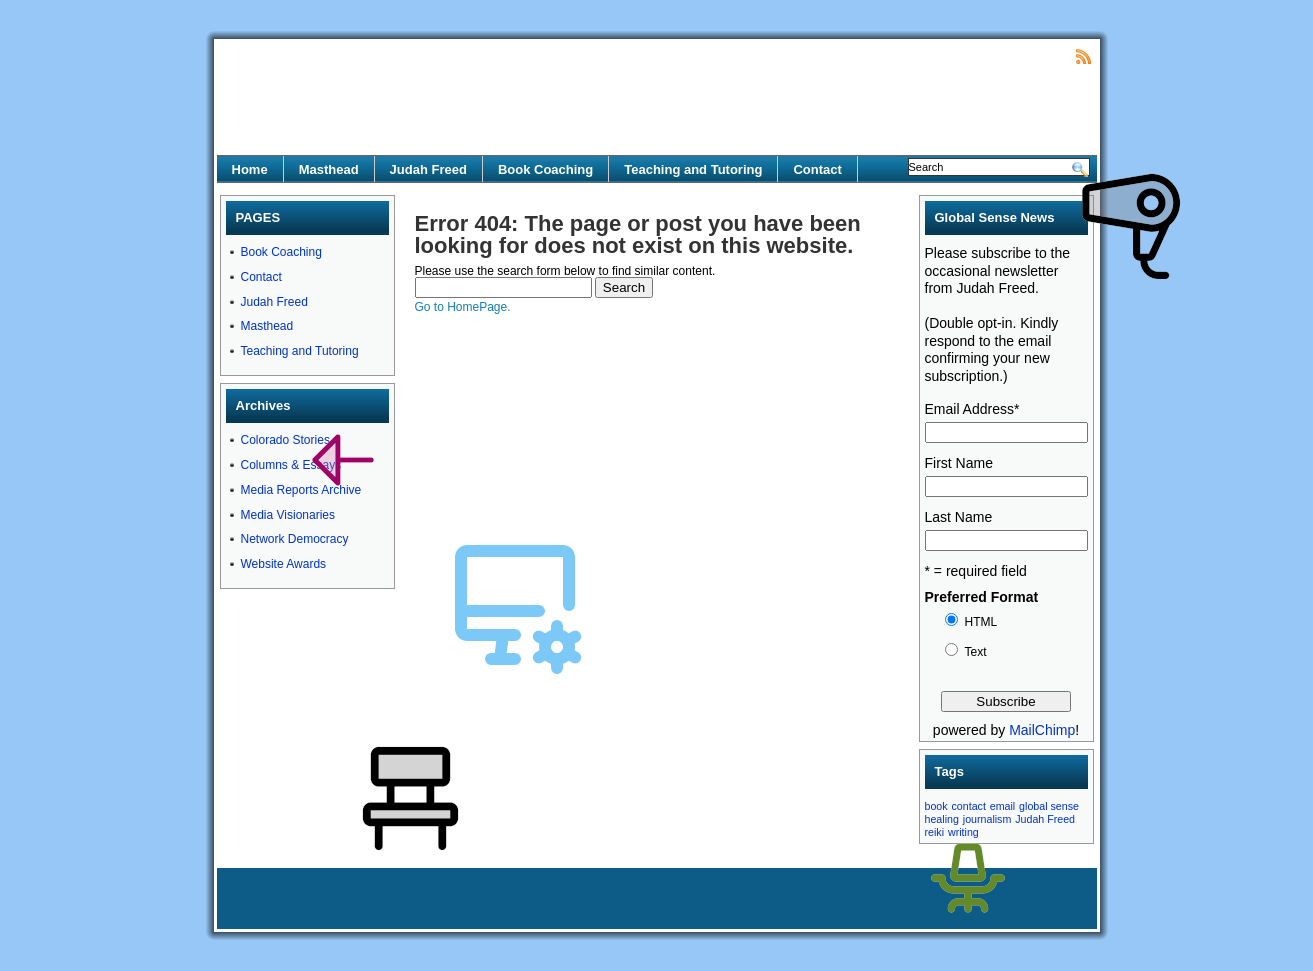 The width and height of the screenshot is (1313, 971). What do you see at coordinates (343, 460) in the screenshot?
I see `go back to previous screen` at bounding box center [343, 460].